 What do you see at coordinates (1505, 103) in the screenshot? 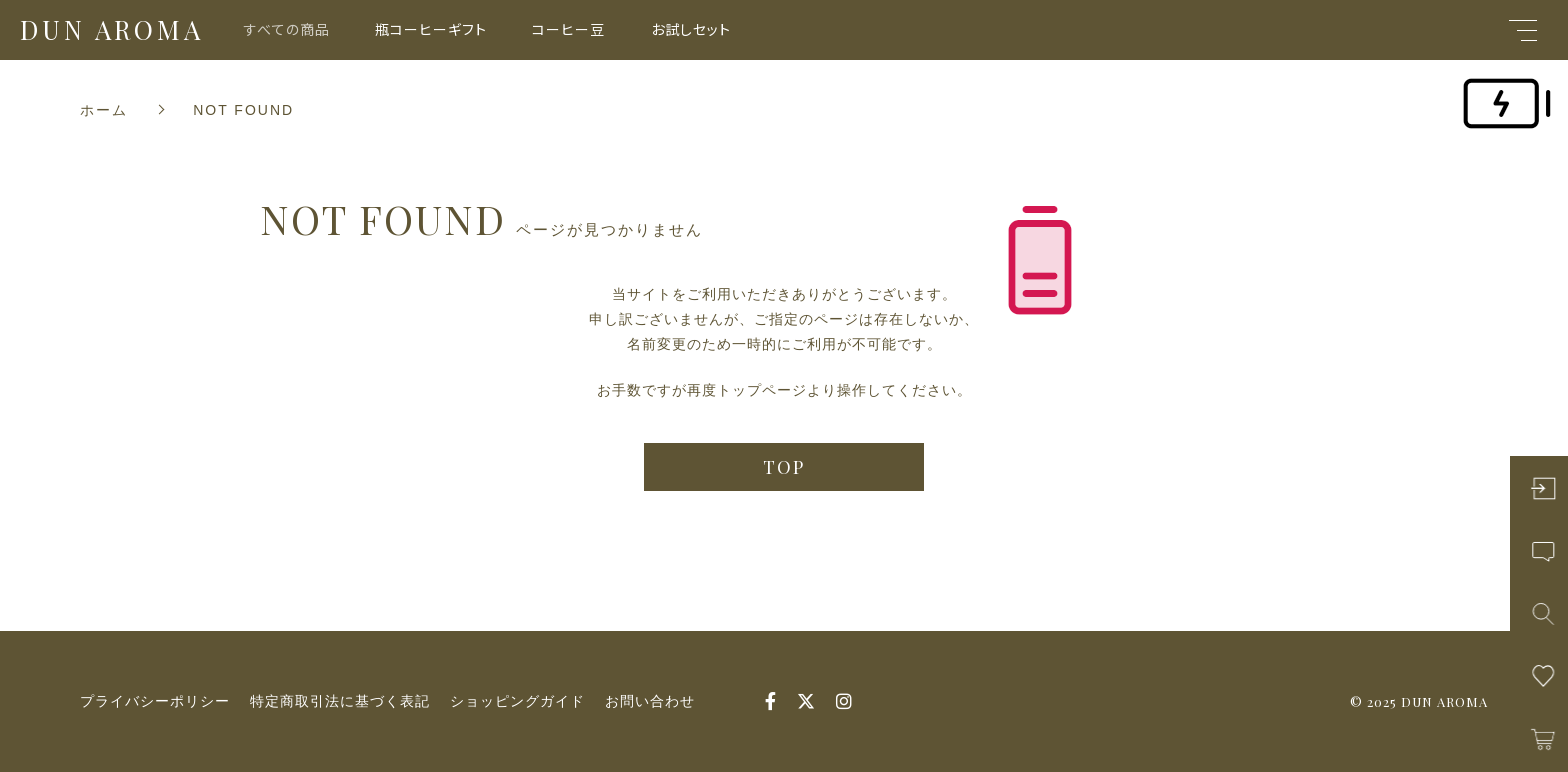
I see `indicates device is currently charging` at bounding box center [1505, 103].